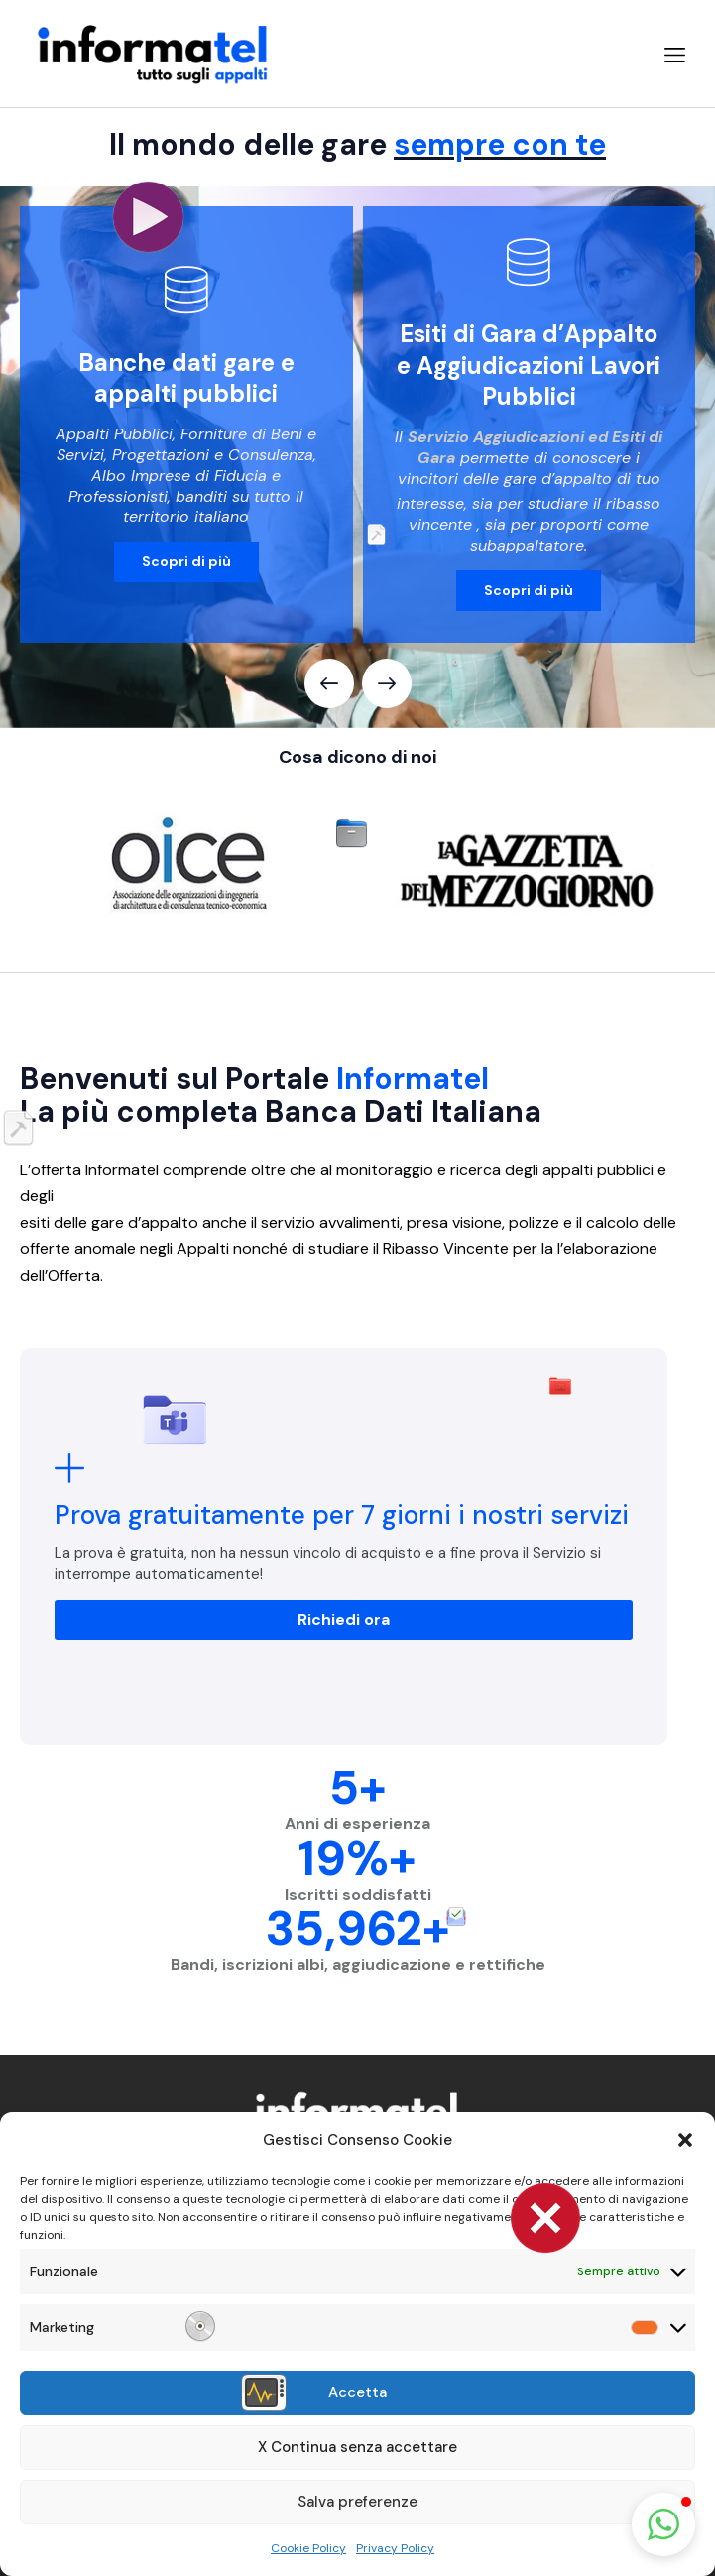 This screenshot has height=2576, width=715. Describe the element at coordinates (351, 832) in the screenshot. I see `open the file manager application` at that location.